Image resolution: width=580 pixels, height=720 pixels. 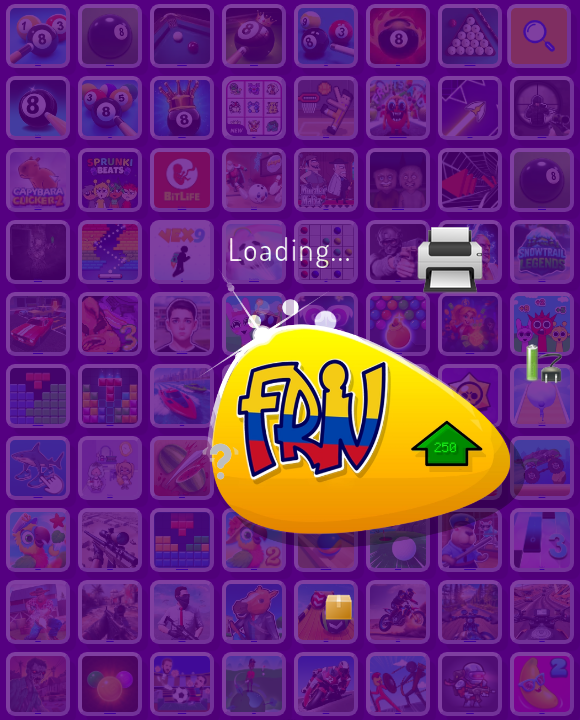 What do you see at coordinates (338, 605) in the screenshot?
I see `indicates a software package or application bundle` at bounding box center [338, 605].